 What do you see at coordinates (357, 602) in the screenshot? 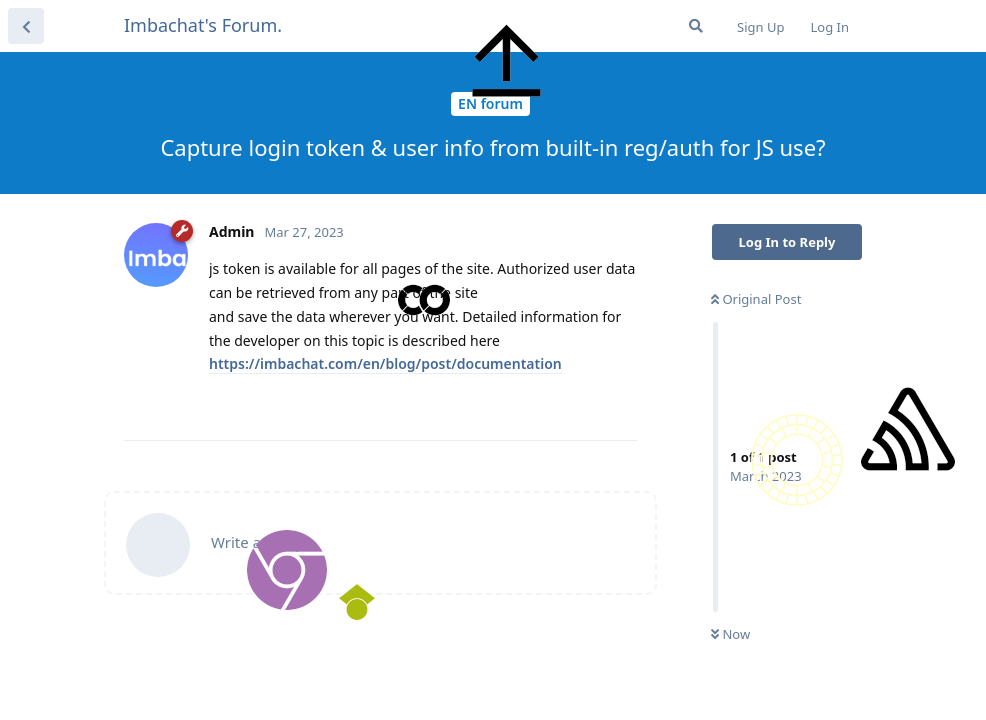
I see `open Google Scholar` at bounding box center [357, 602].